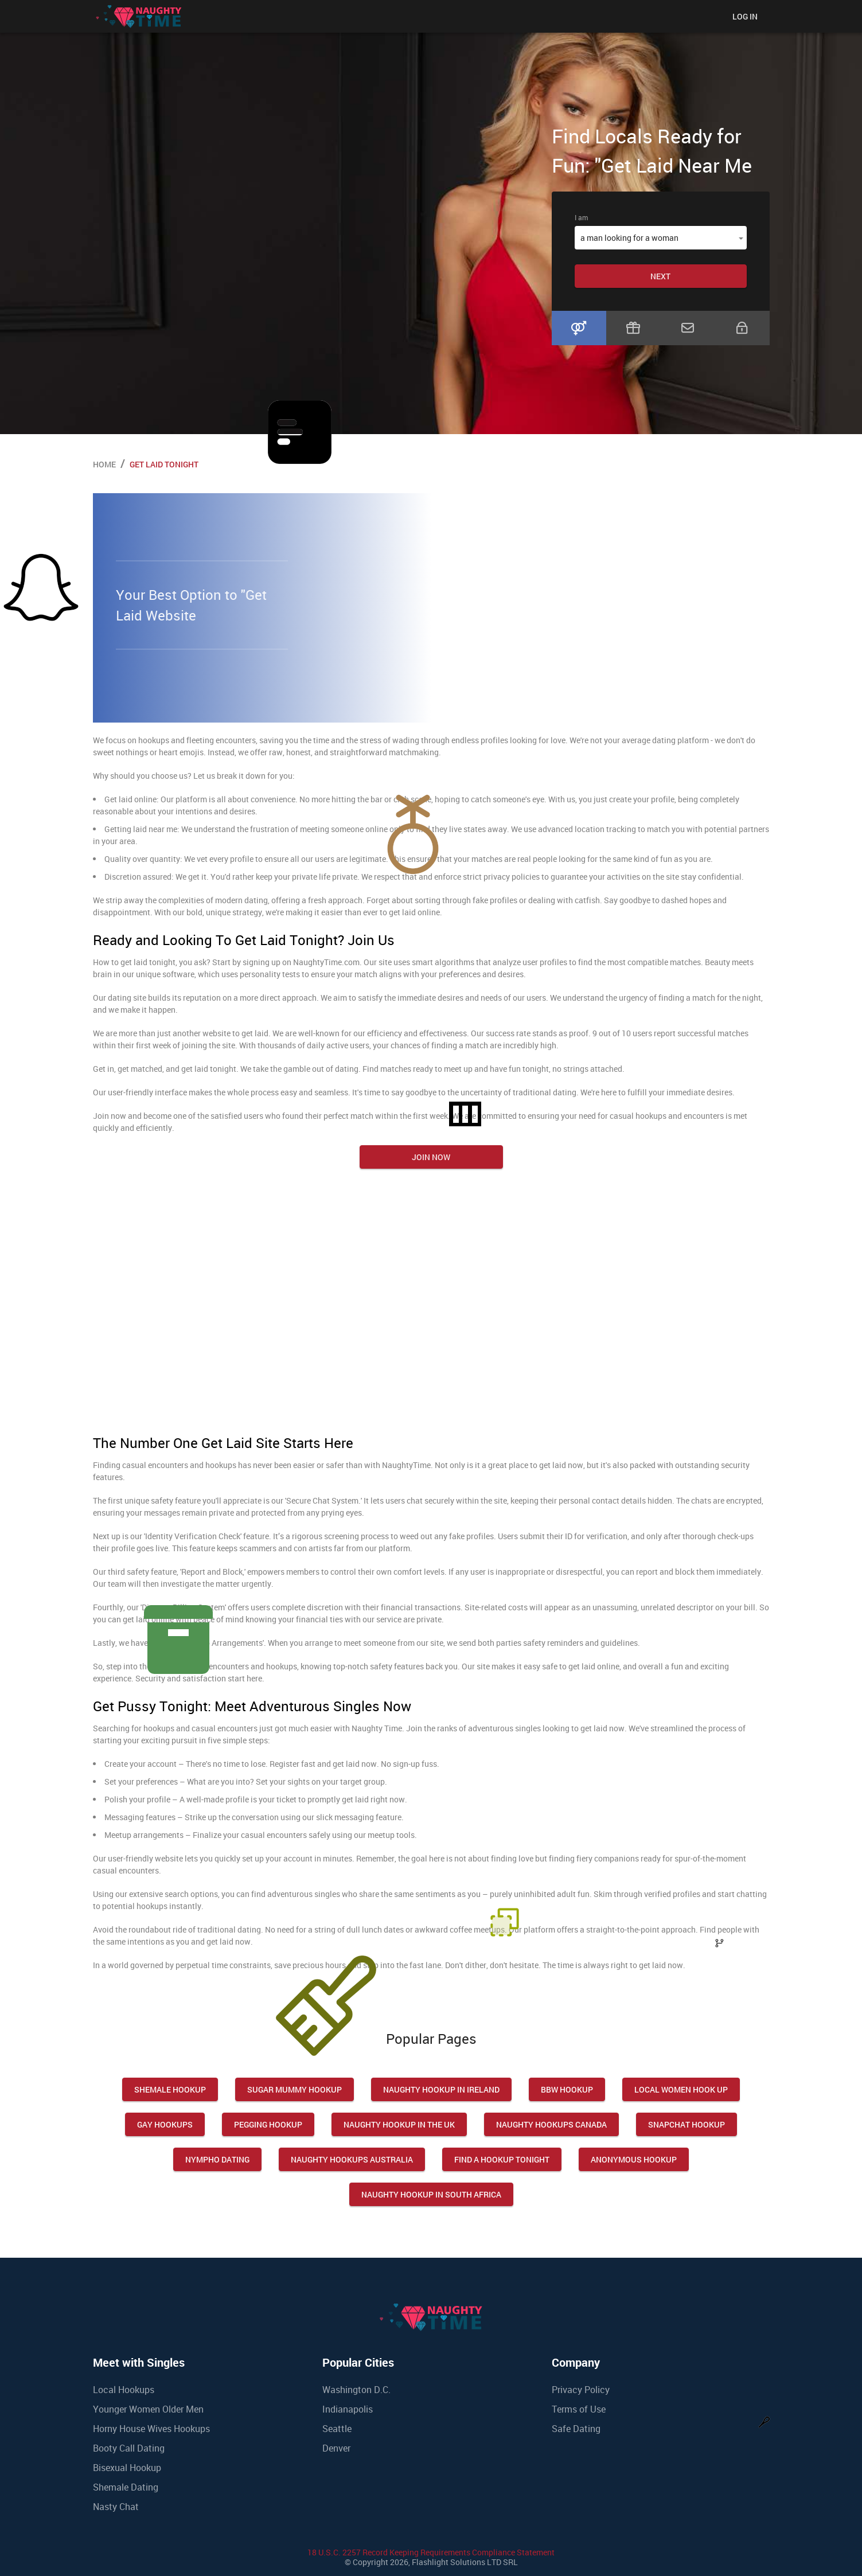  What do you see at coordinates (464, 1115) in the screenshot?
I see `switch to column view layout` at bounding box center [464, 1115].